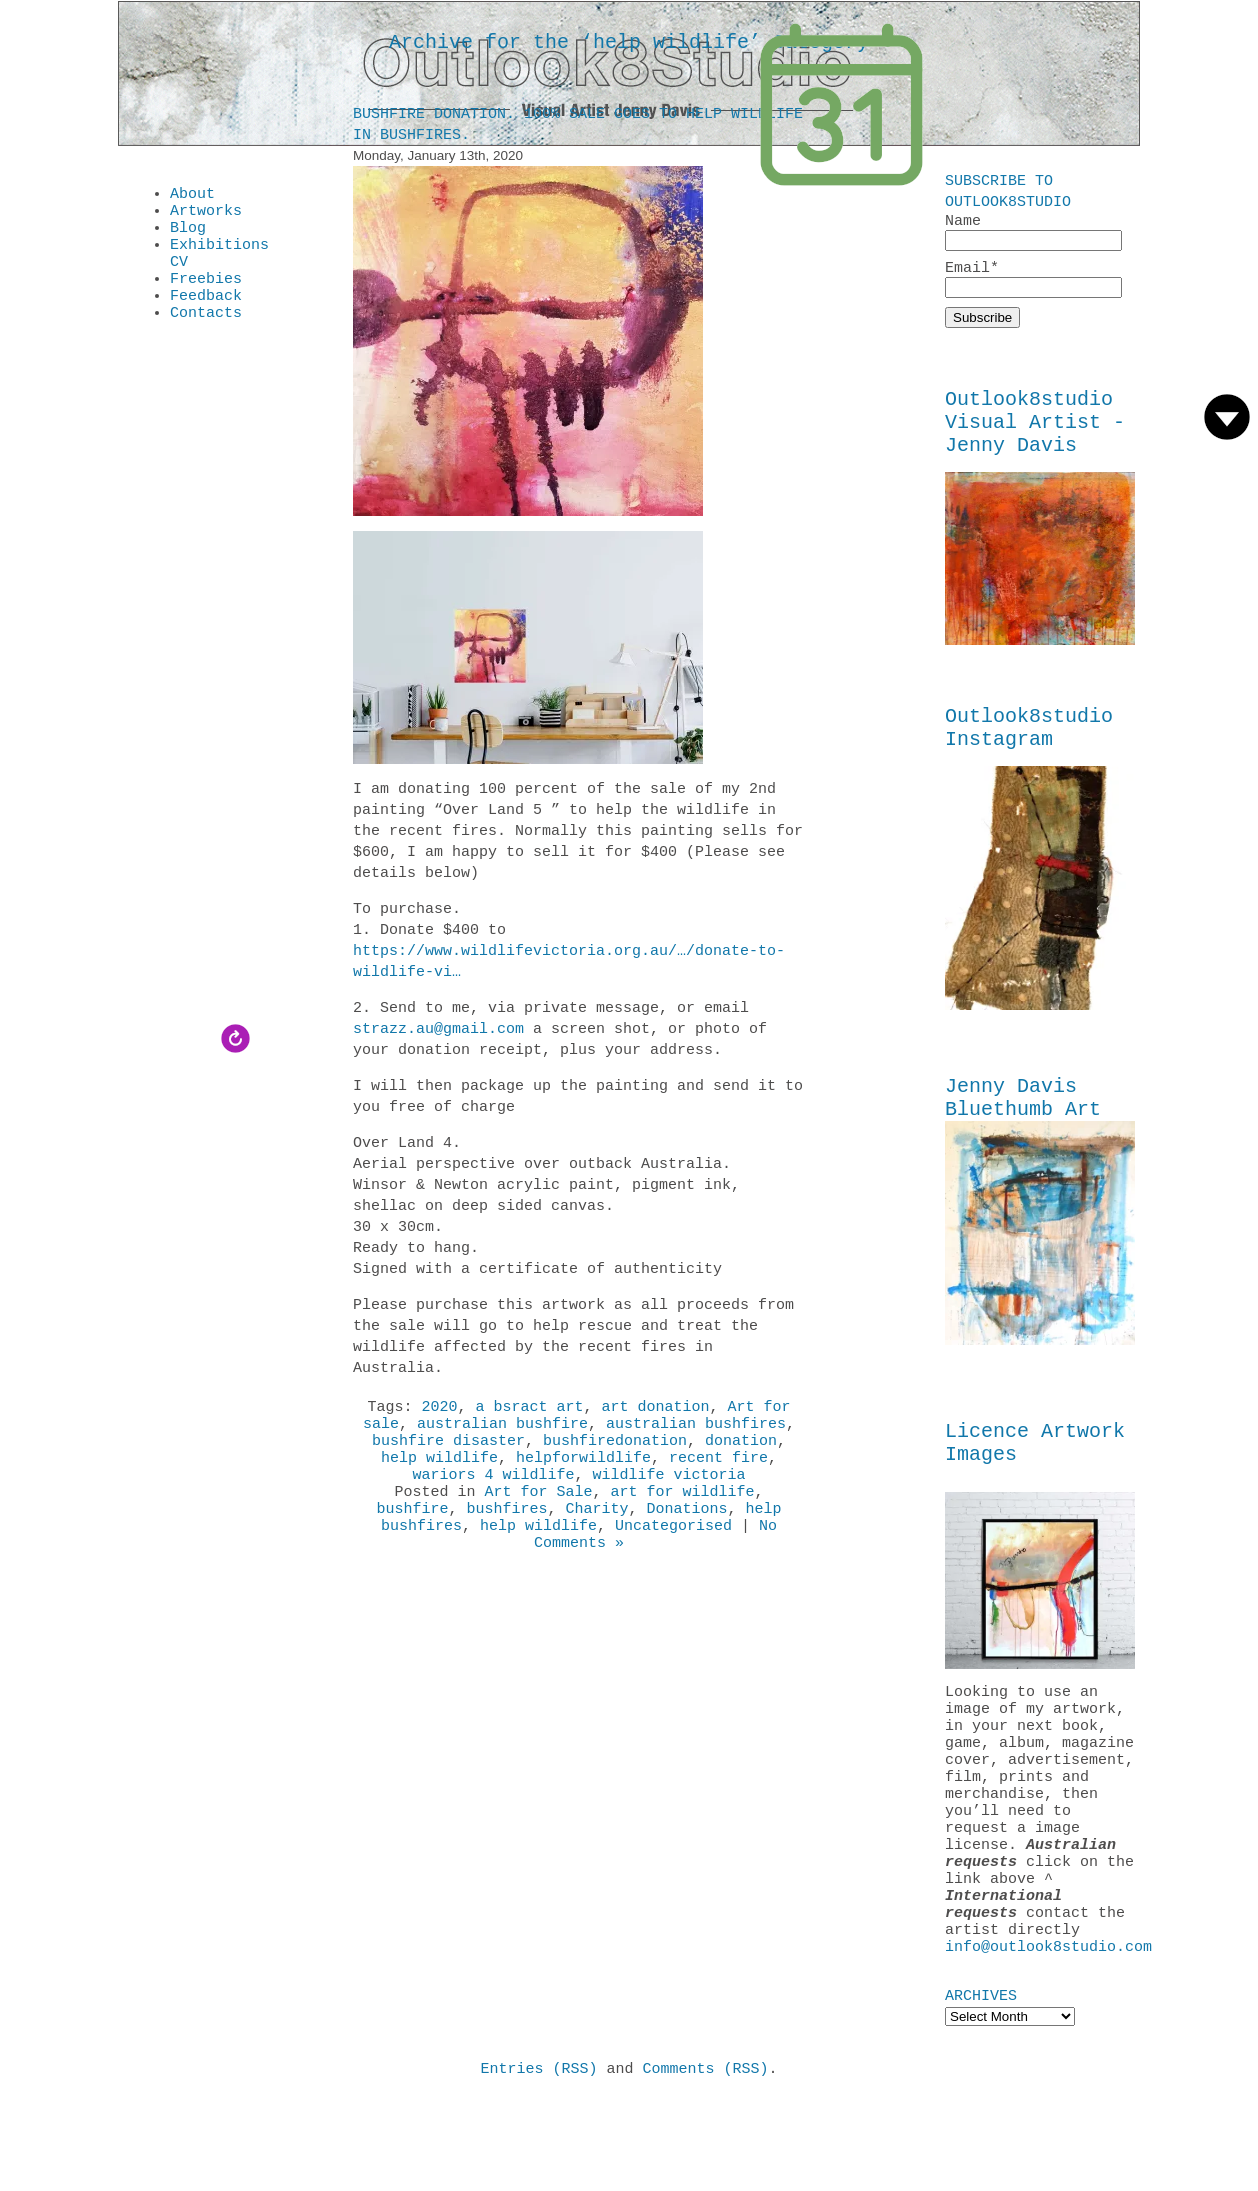  Describe the element at coordinates (1227, 417) in the screenshot. I see `expand dropdown menu or content` at that location.